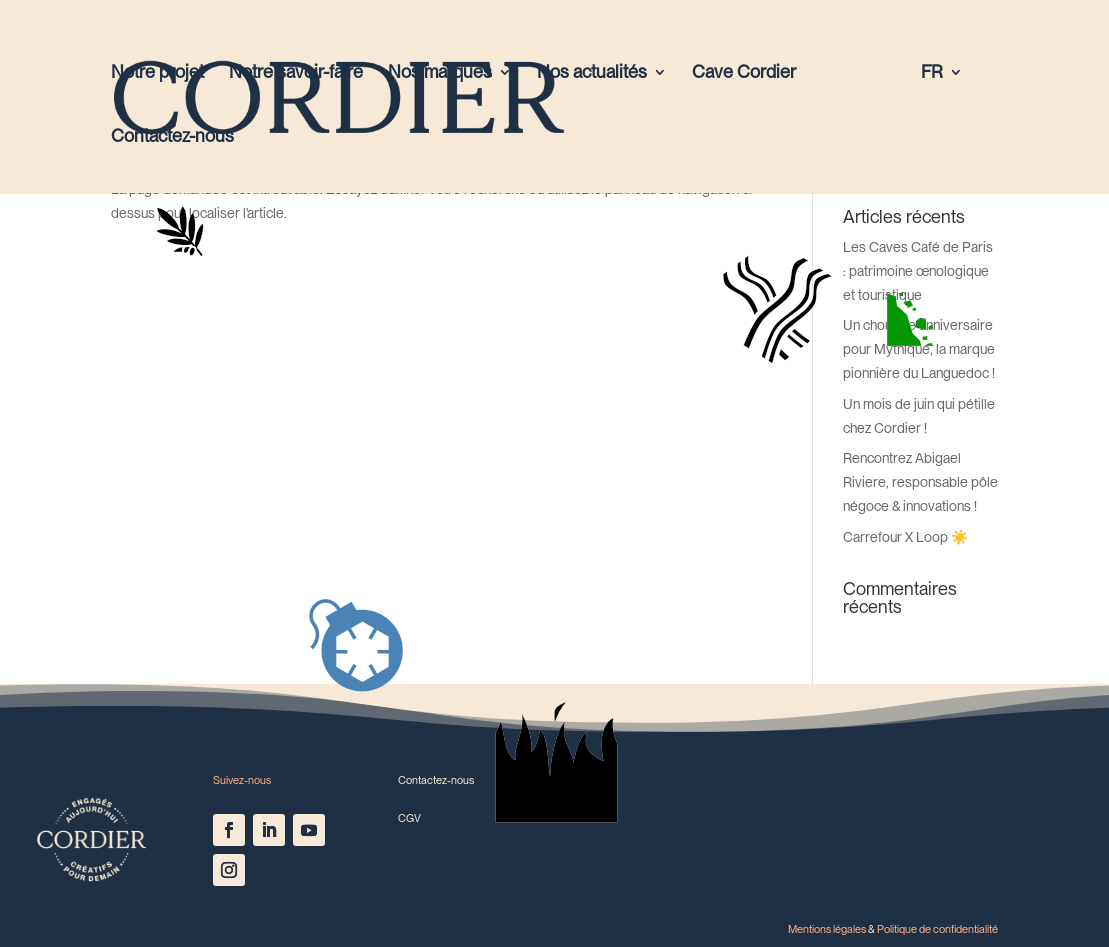 This screenshot has height=947, width=1109. What do you see at coordinates (180, 231) in the screenshot?
I see `olive ingredient or food item in a cooking game` at bounding box center [180, 231].